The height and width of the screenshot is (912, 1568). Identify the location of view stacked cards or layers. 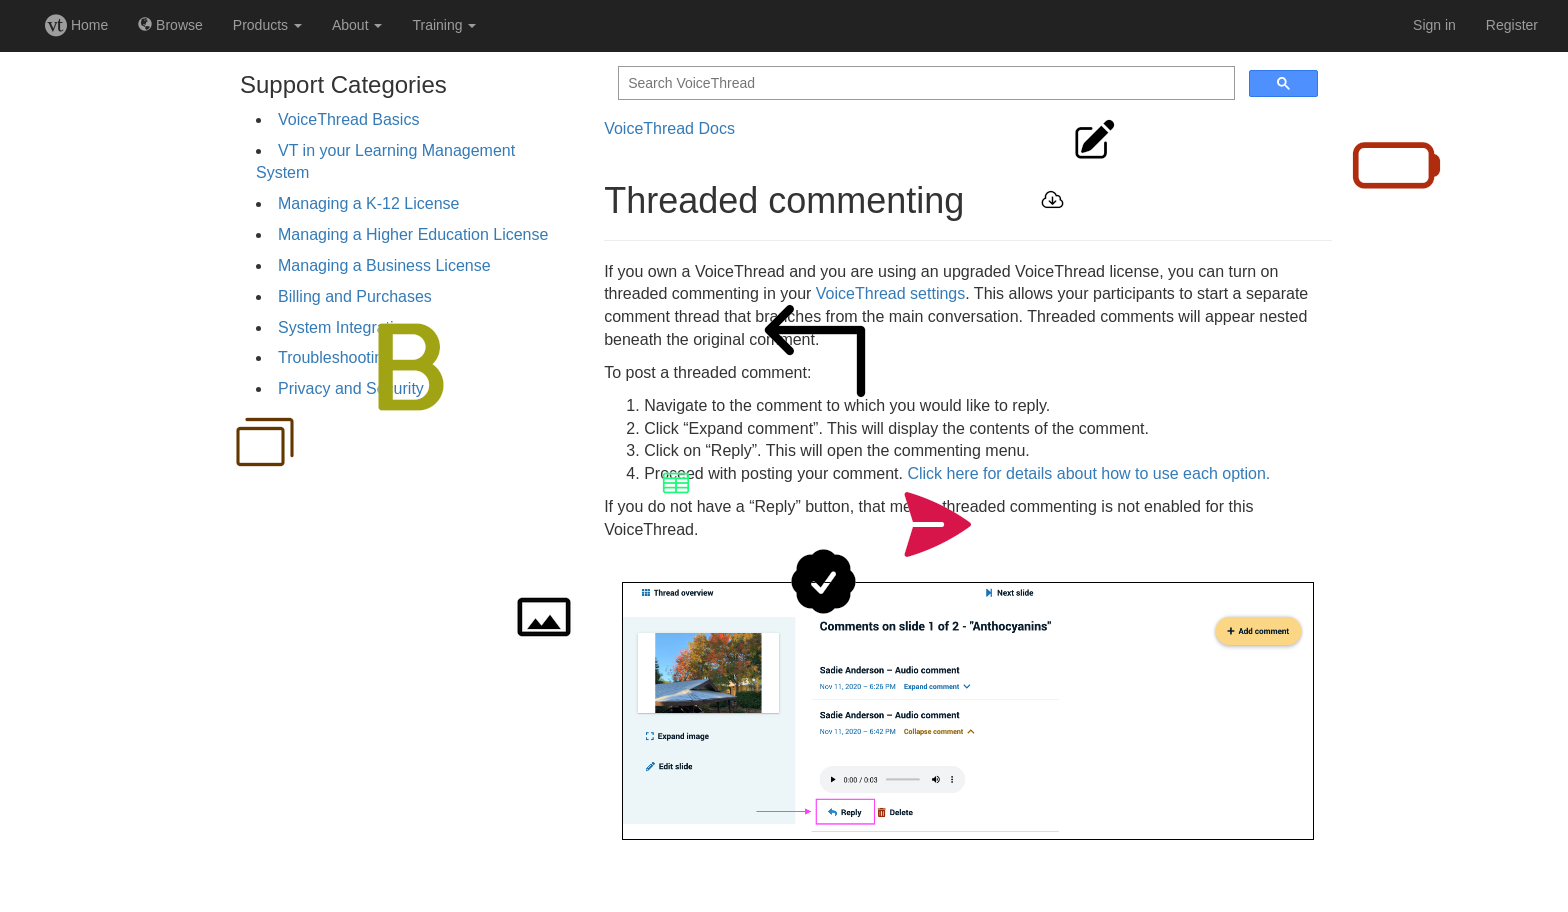
(265, 442).